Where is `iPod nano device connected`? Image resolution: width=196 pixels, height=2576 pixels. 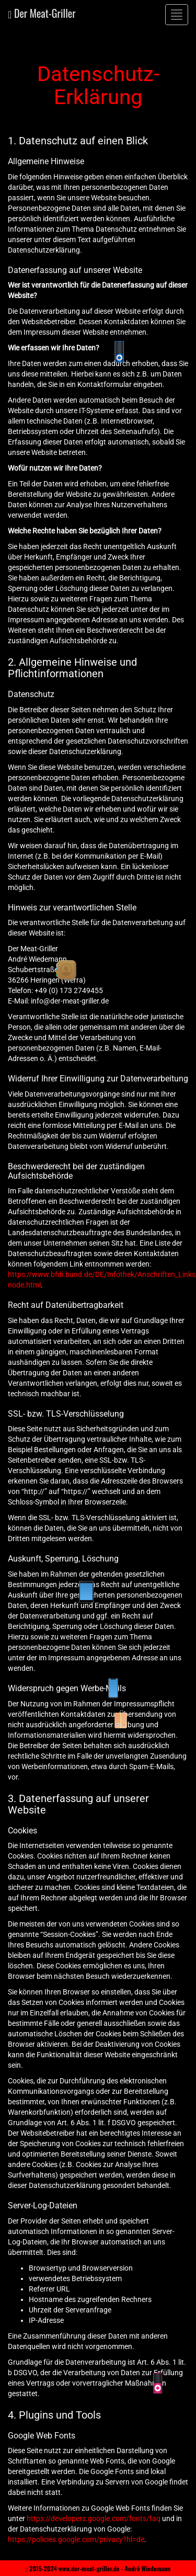
iPod nano device connected is located at coordinates (119, 352).